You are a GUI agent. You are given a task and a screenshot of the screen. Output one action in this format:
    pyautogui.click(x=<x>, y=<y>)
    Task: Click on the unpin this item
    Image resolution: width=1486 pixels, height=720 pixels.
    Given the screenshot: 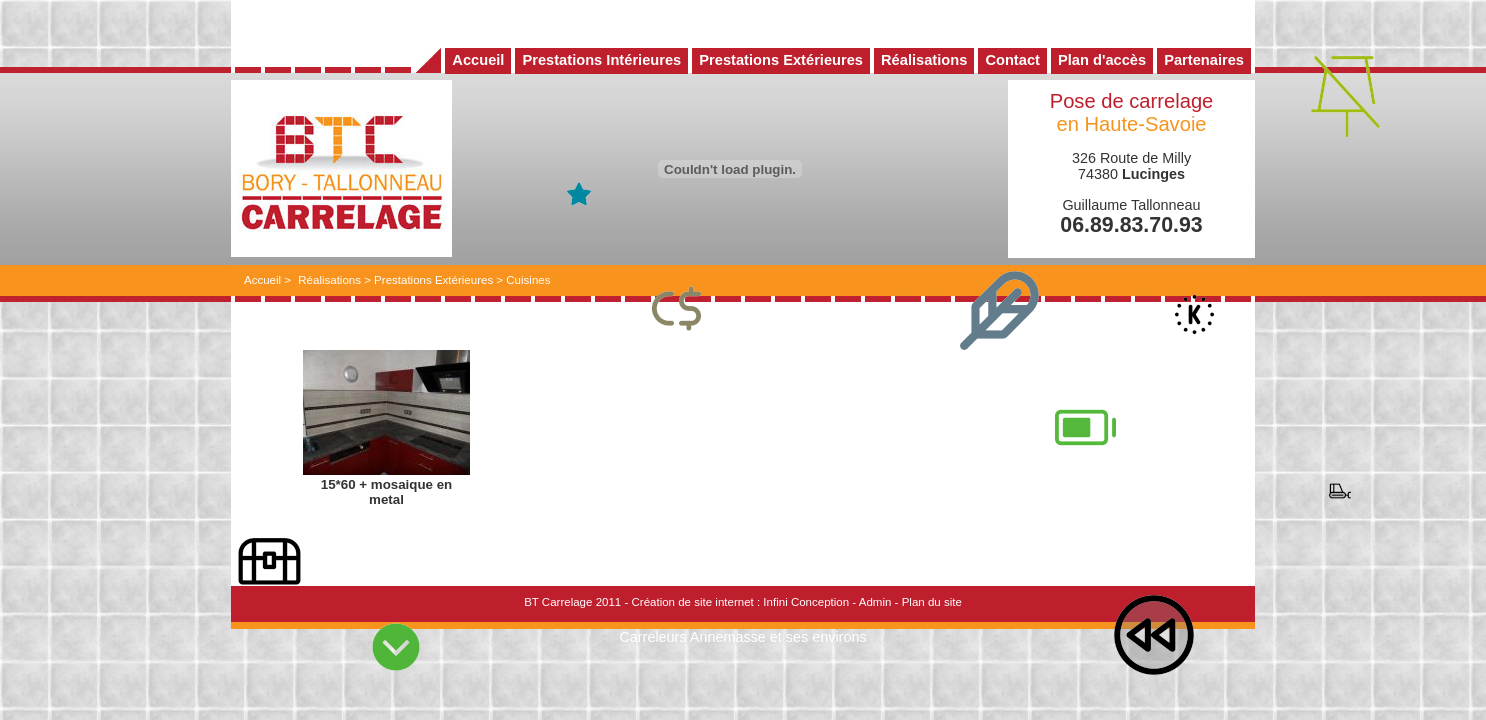 What is the action you would take?
    pyautogui.click(x=1347, y=92)
    